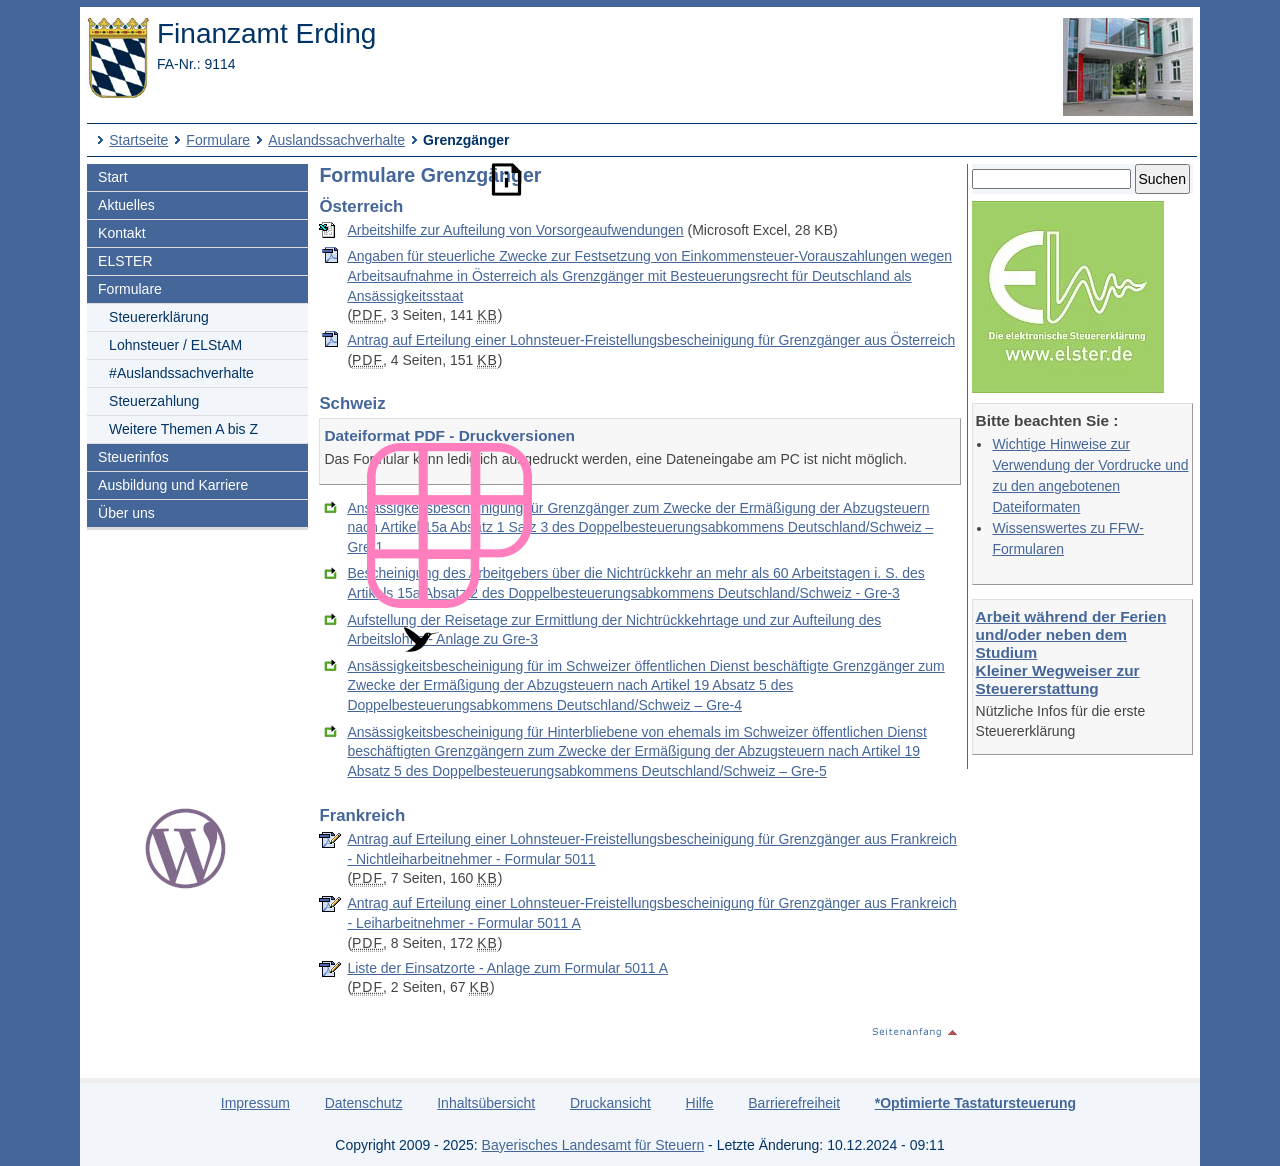 This screenshot has width=1280, height=1166. I want to click on open Polywork profile, so click(449, 525).